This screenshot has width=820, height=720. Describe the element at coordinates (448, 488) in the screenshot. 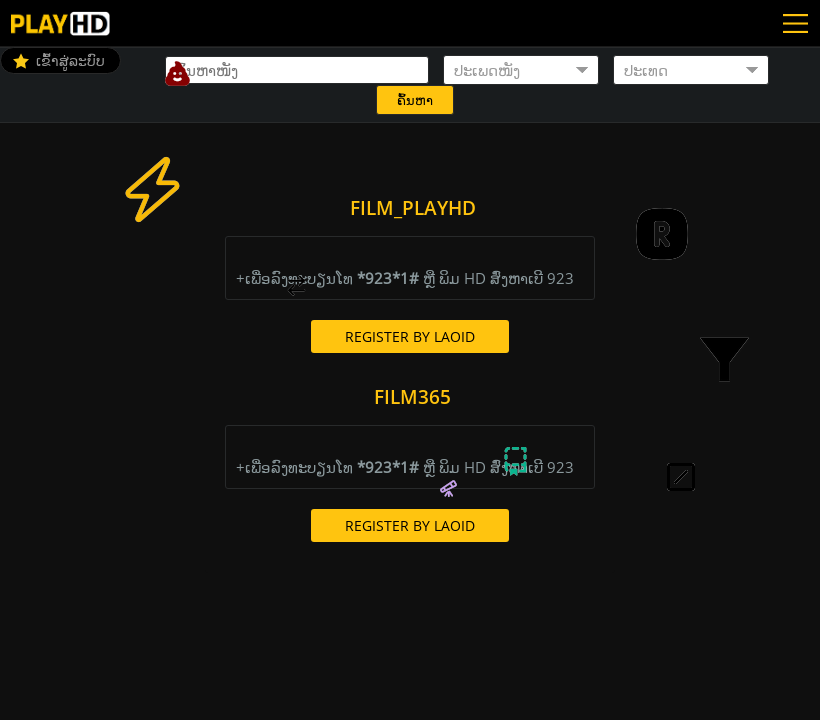

I see `explore or discover new content` at that location.